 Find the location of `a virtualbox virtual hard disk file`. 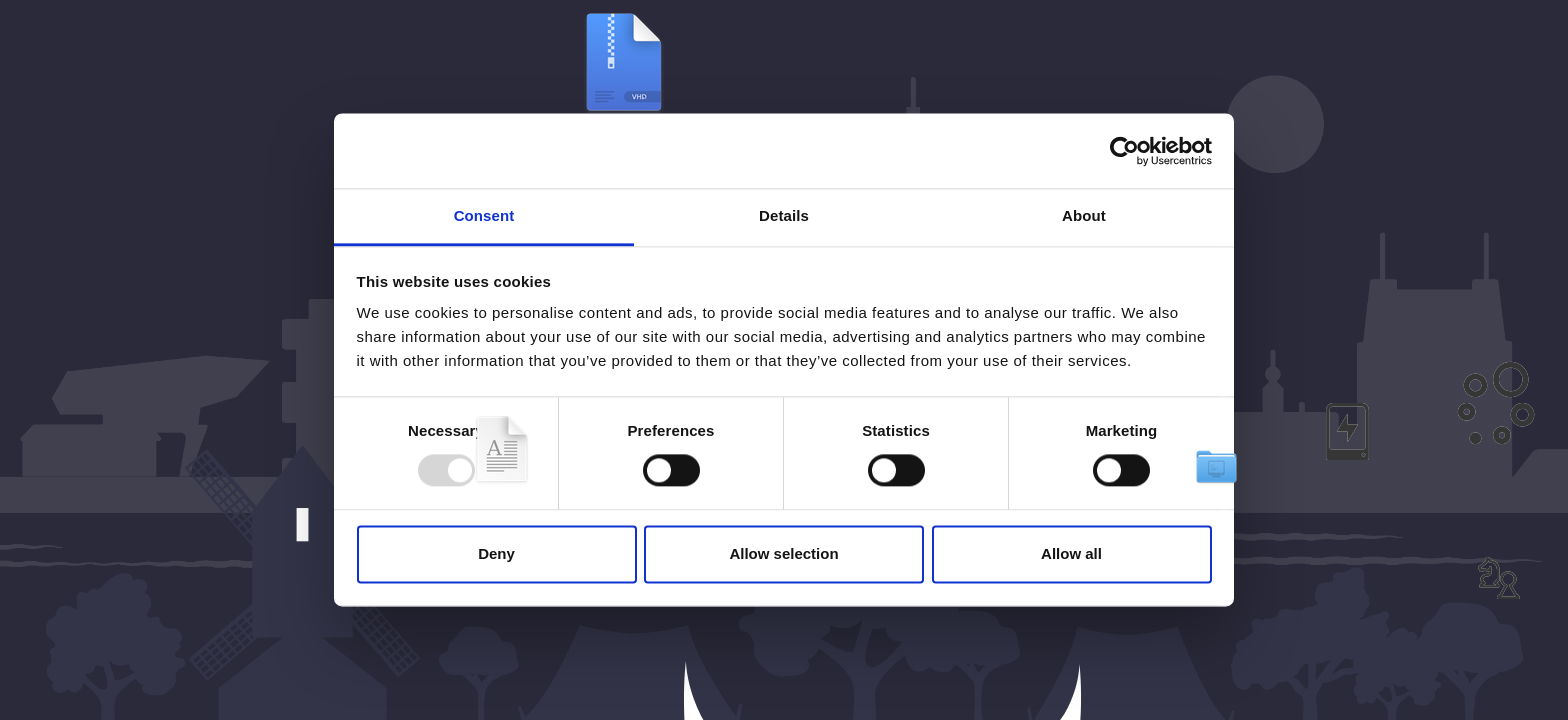

a virtualbox virtual hard disk file is located at coordinates (624, 64).